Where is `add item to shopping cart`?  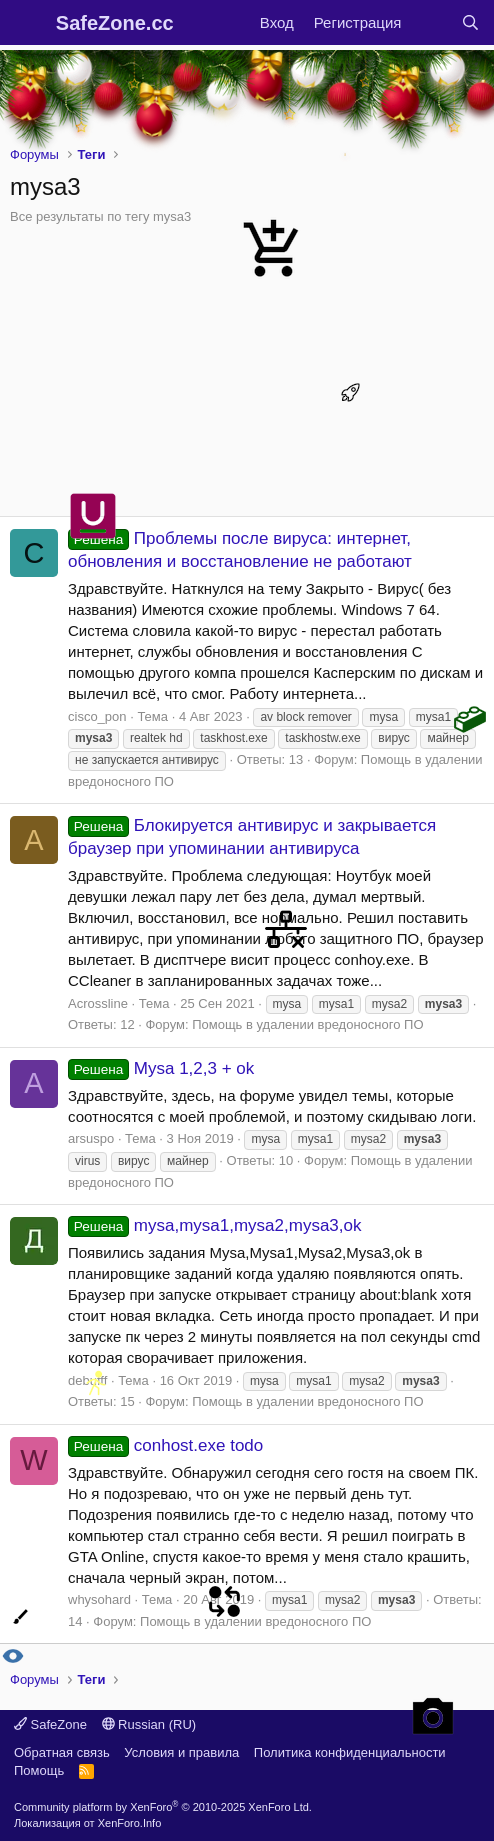
add item to shopping cart is located at coordinates (273, 249).